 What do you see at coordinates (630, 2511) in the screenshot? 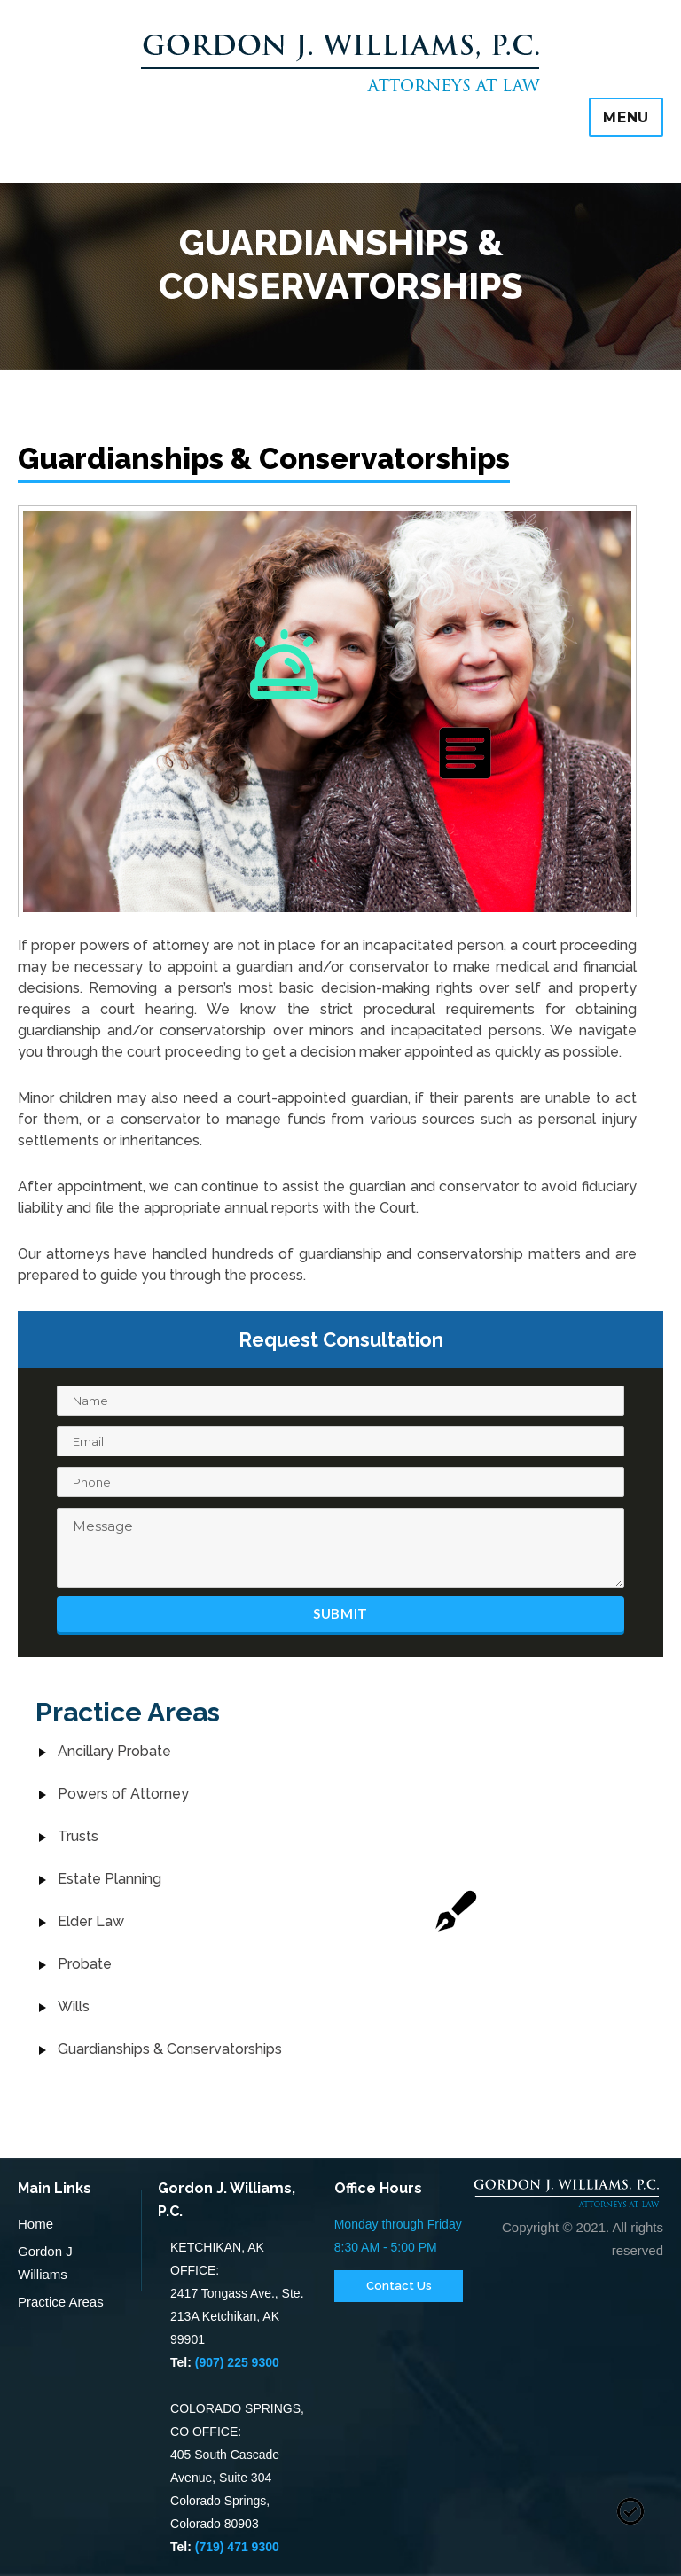
I see `confirms a successful action or completion` at bounding box center [630, 2511].